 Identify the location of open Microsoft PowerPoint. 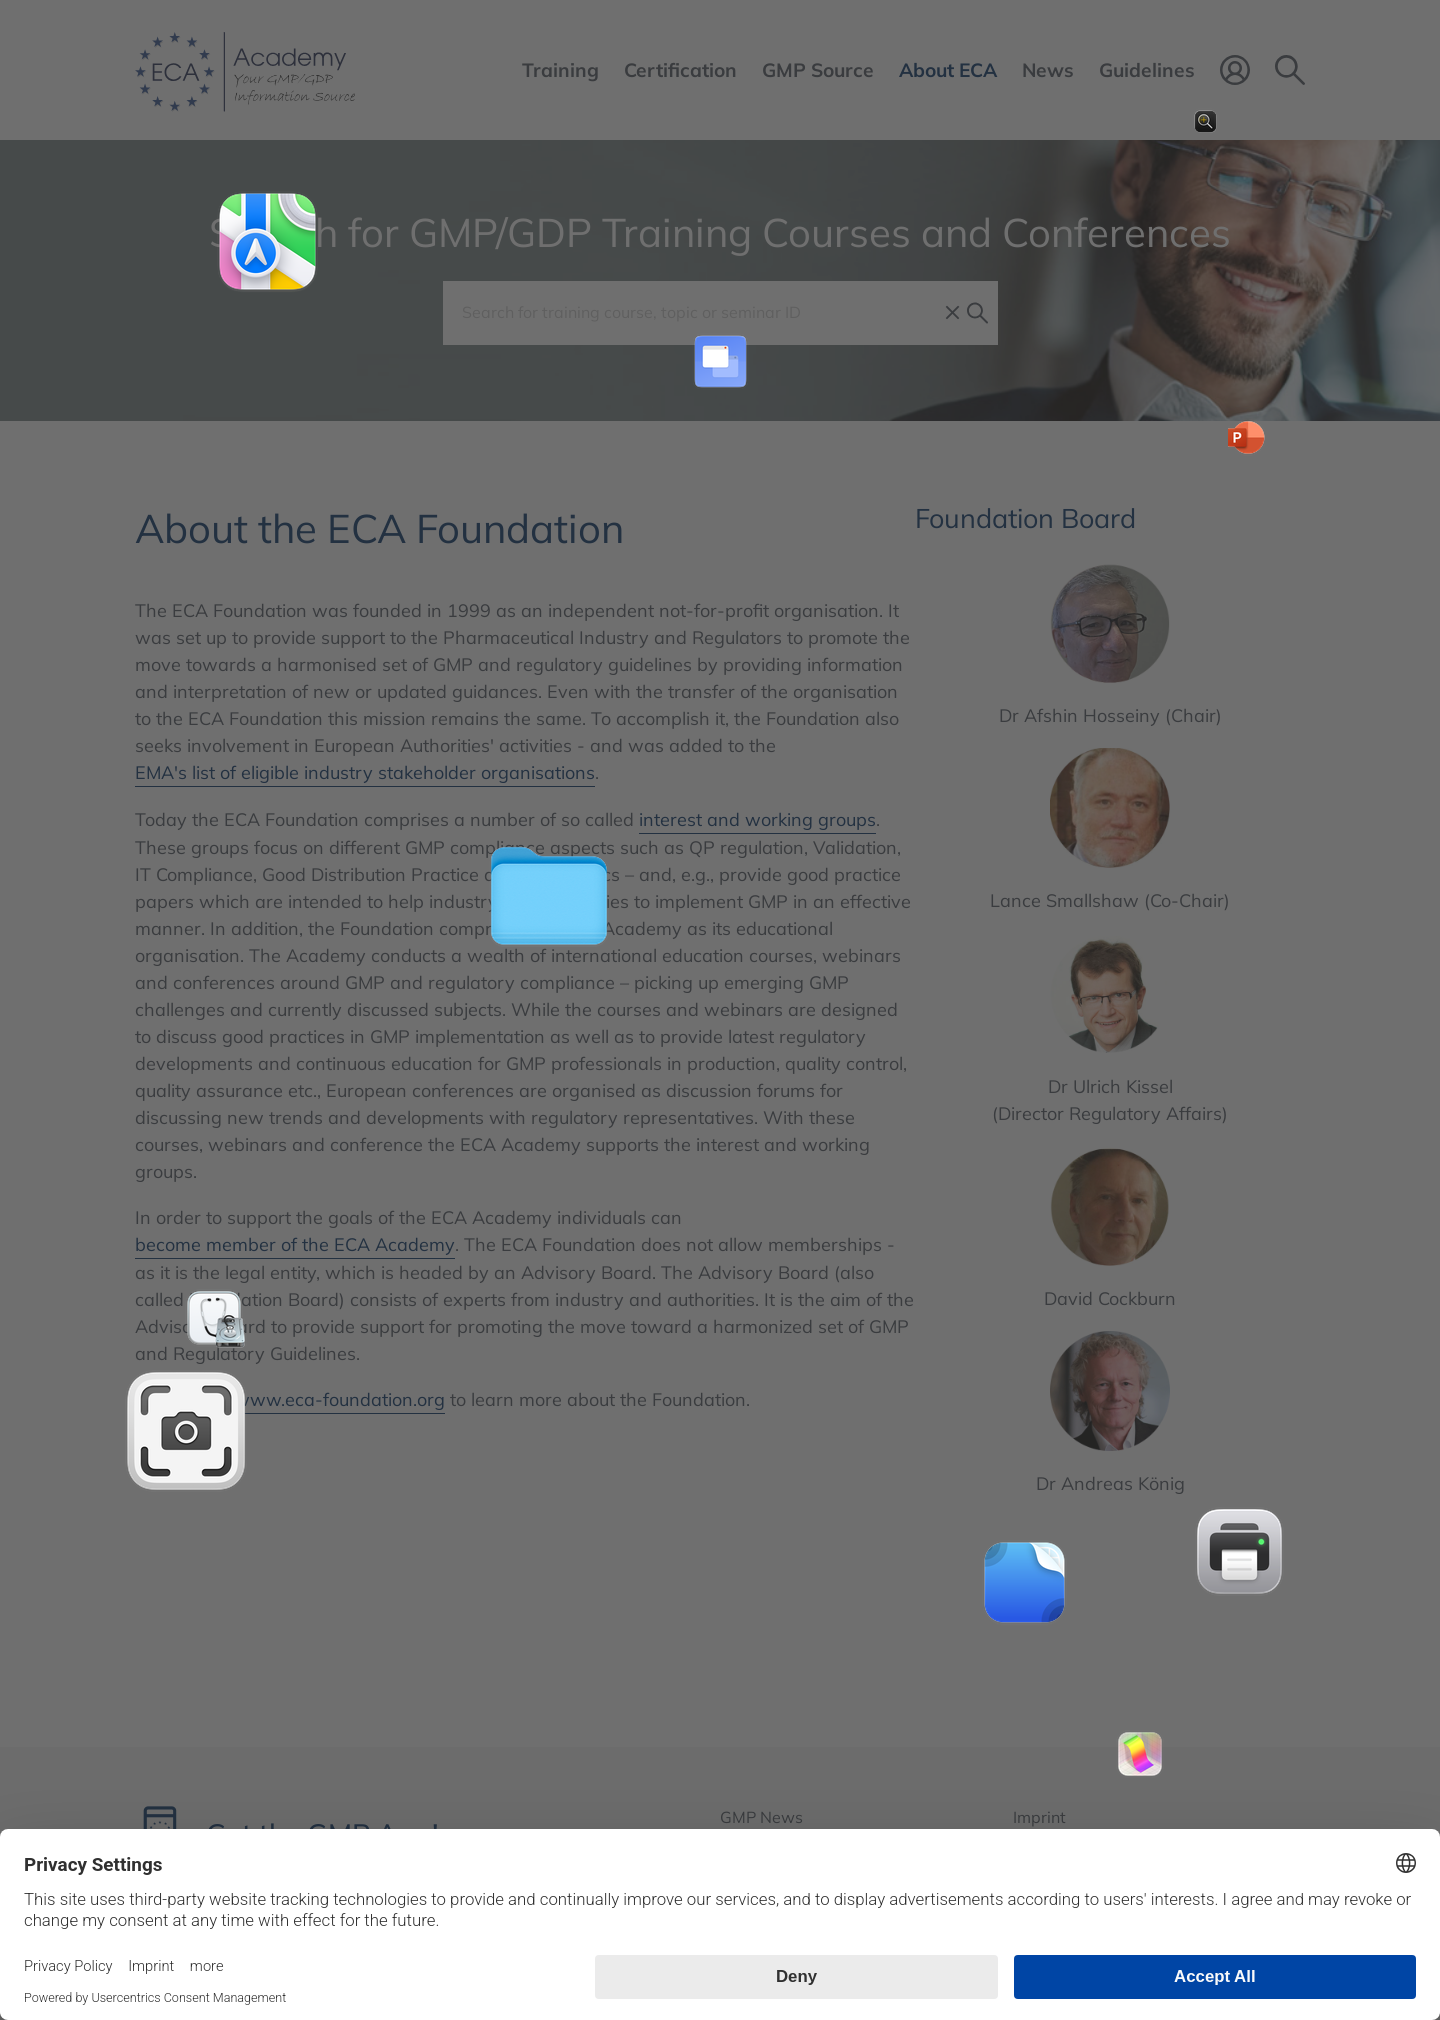
(1246, 437).